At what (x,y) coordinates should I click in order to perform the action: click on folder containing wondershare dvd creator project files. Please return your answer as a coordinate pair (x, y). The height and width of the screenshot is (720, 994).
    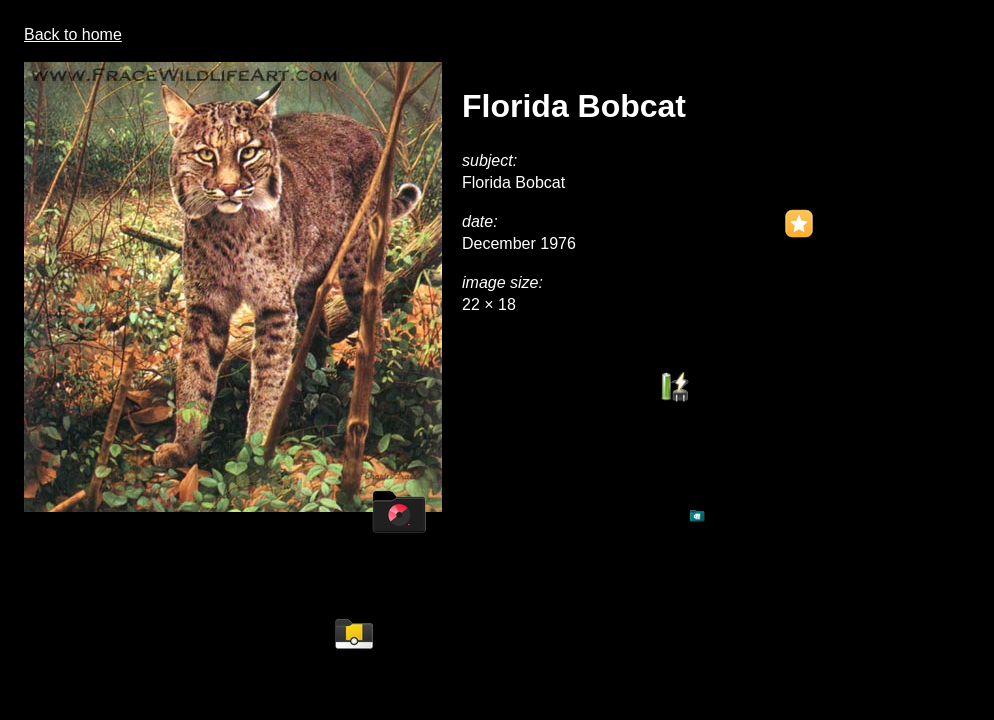
    Looking at the image, I should click on (399, 513).